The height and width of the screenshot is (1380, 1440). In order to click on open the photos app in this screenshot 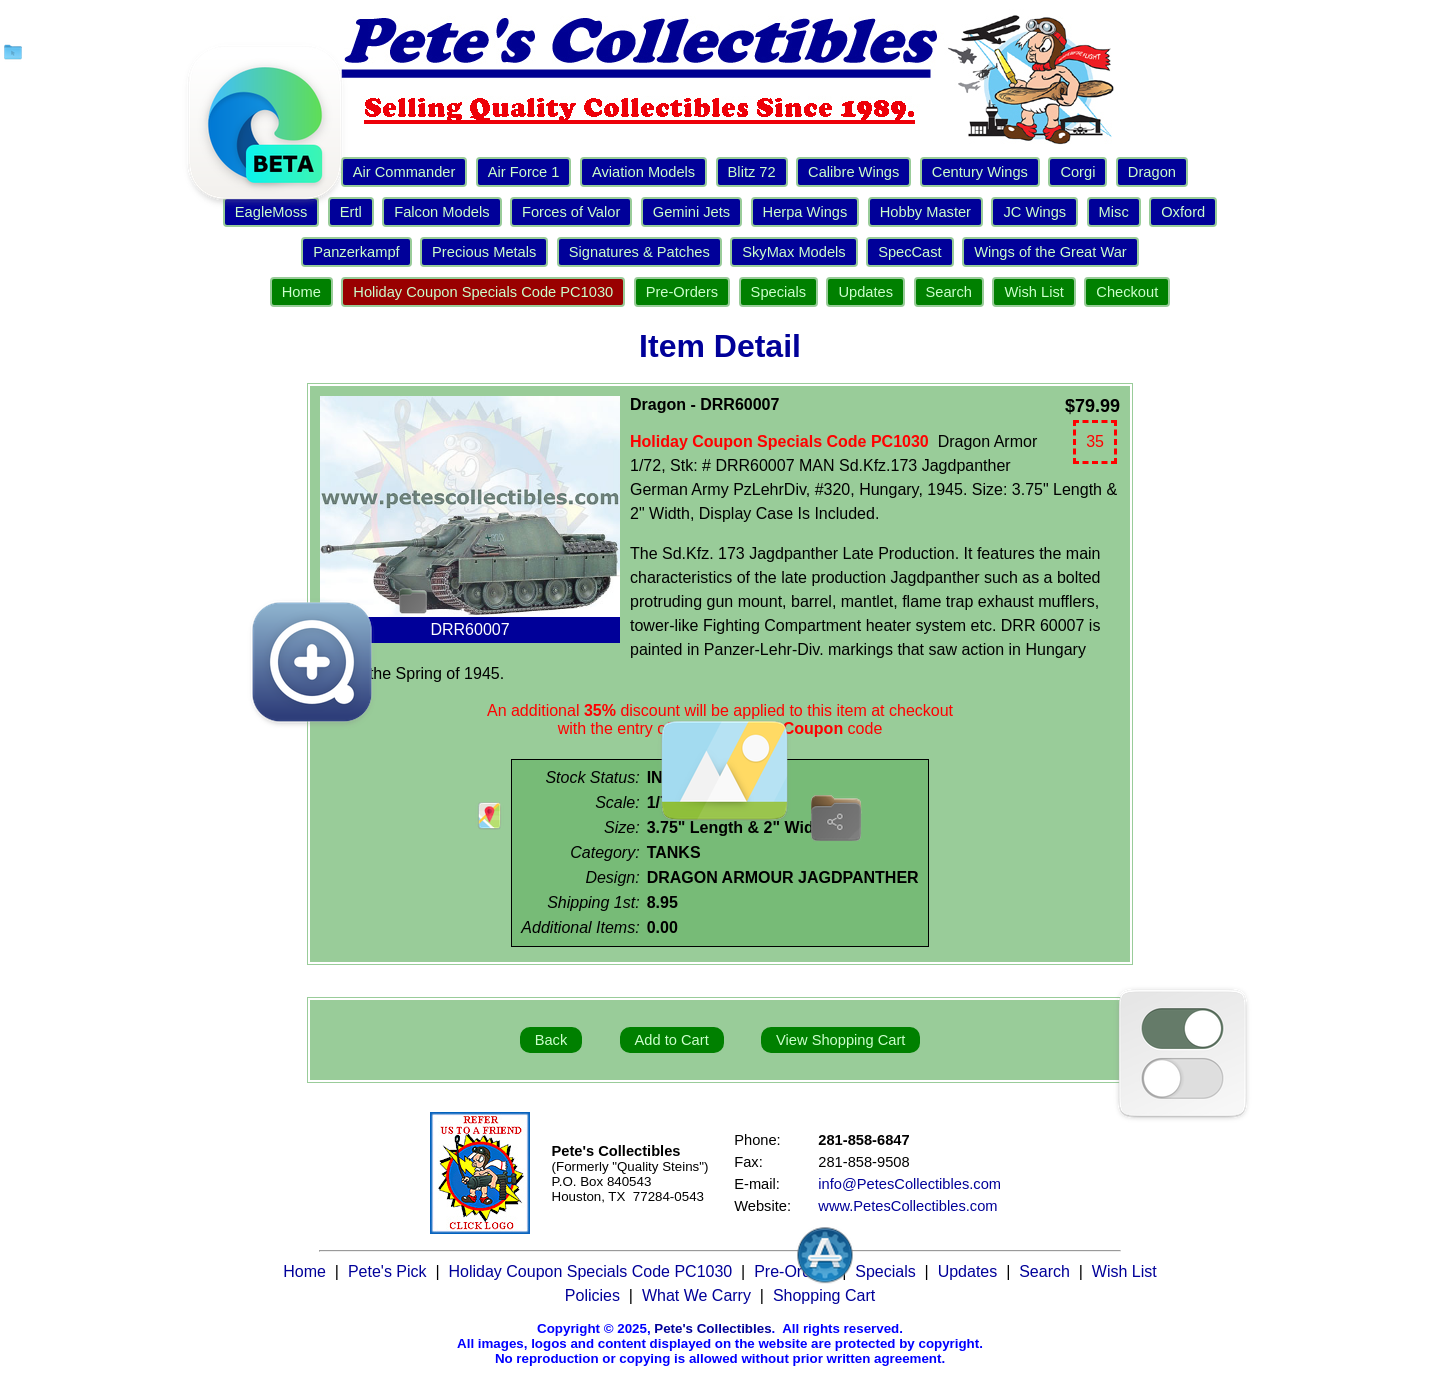, I will do `click(724, 770)`.